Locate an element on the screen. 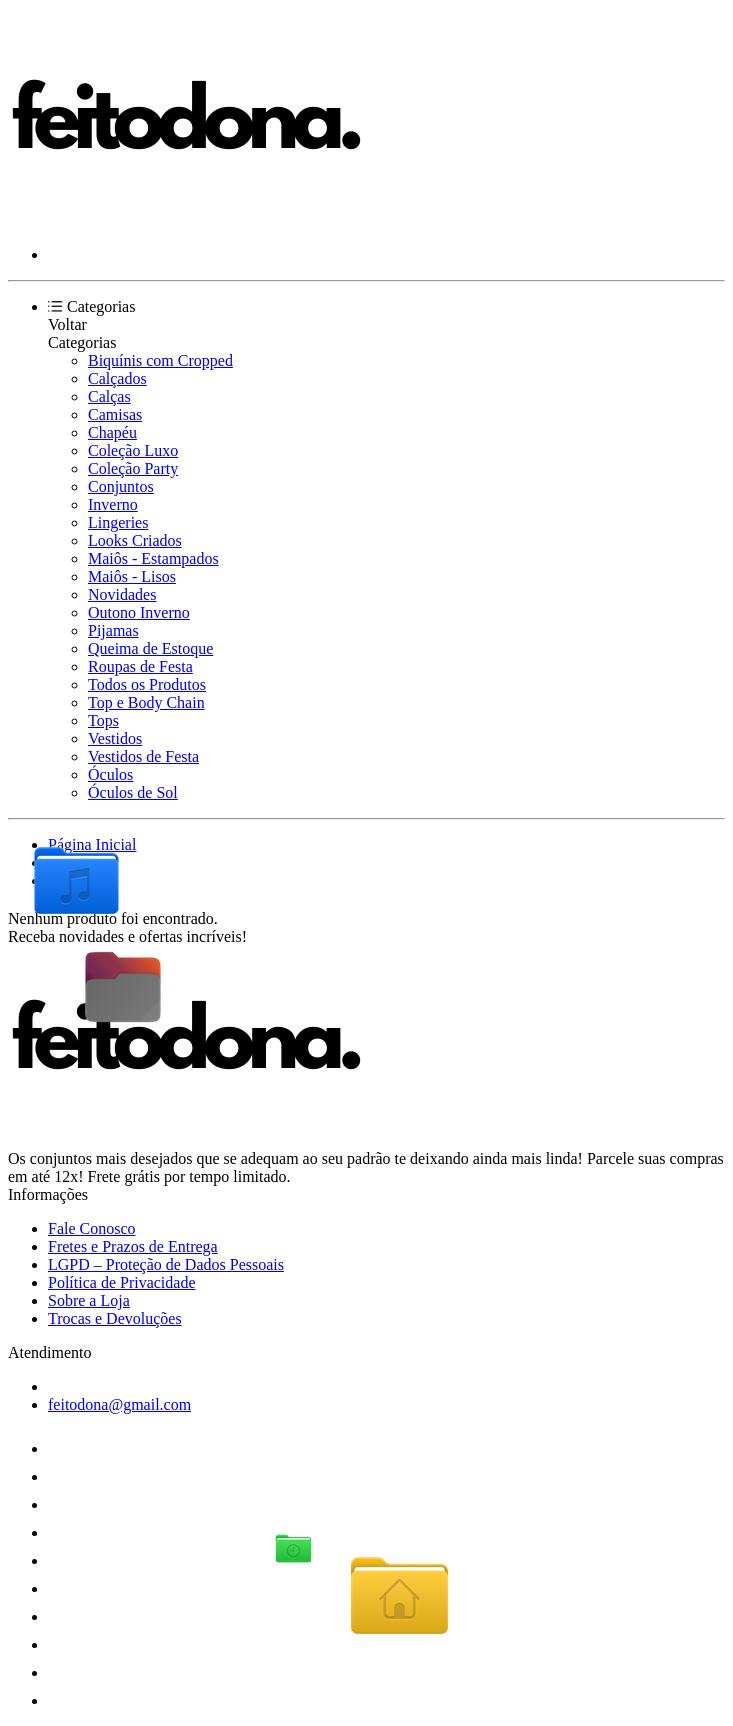 The image size is (733, 1726). drop files here to move them into this folder is located at coordinates (123, 987).